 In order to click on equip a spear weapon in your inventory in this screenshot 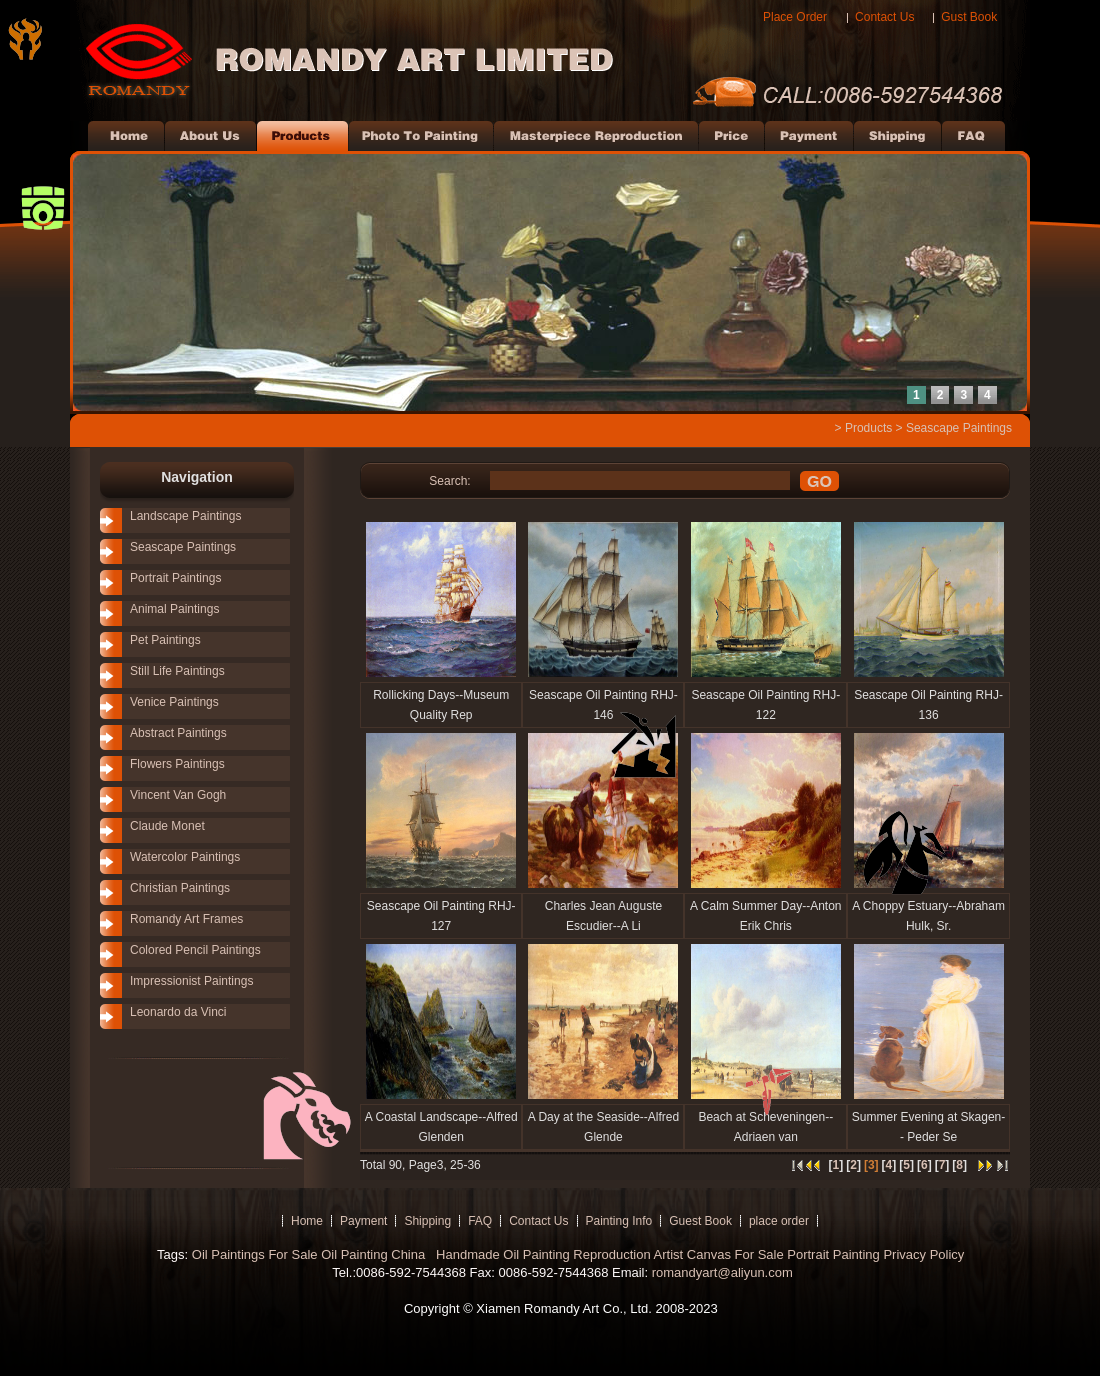, I will do `click(769, 1091)`.